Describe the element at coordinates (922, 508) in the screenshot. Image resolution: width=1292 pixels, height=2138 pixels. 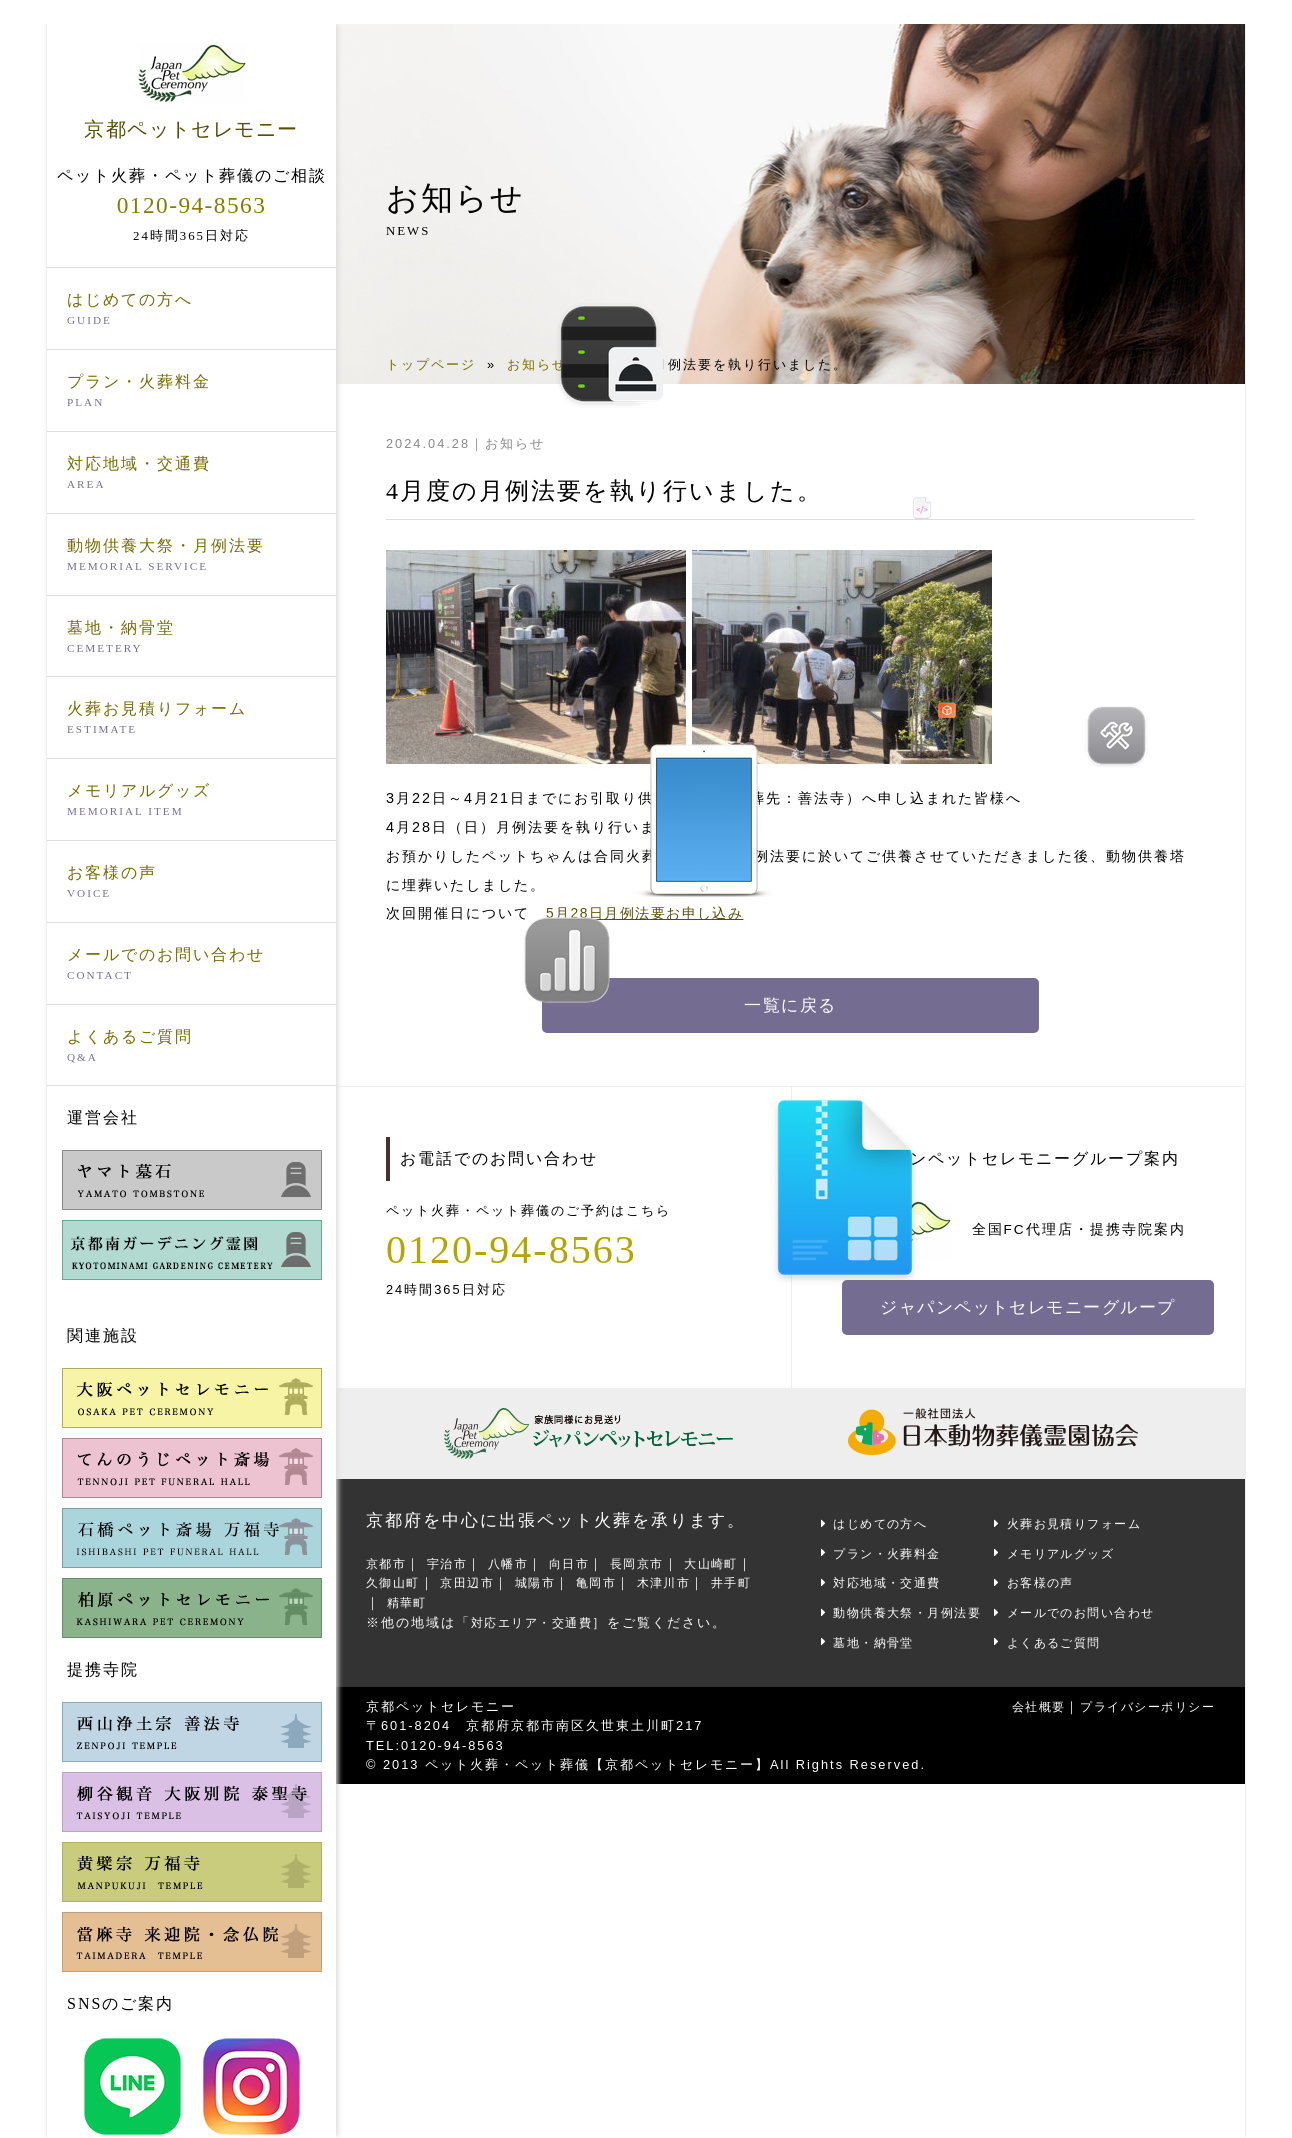
I see `an xml file type indicator` at that location.